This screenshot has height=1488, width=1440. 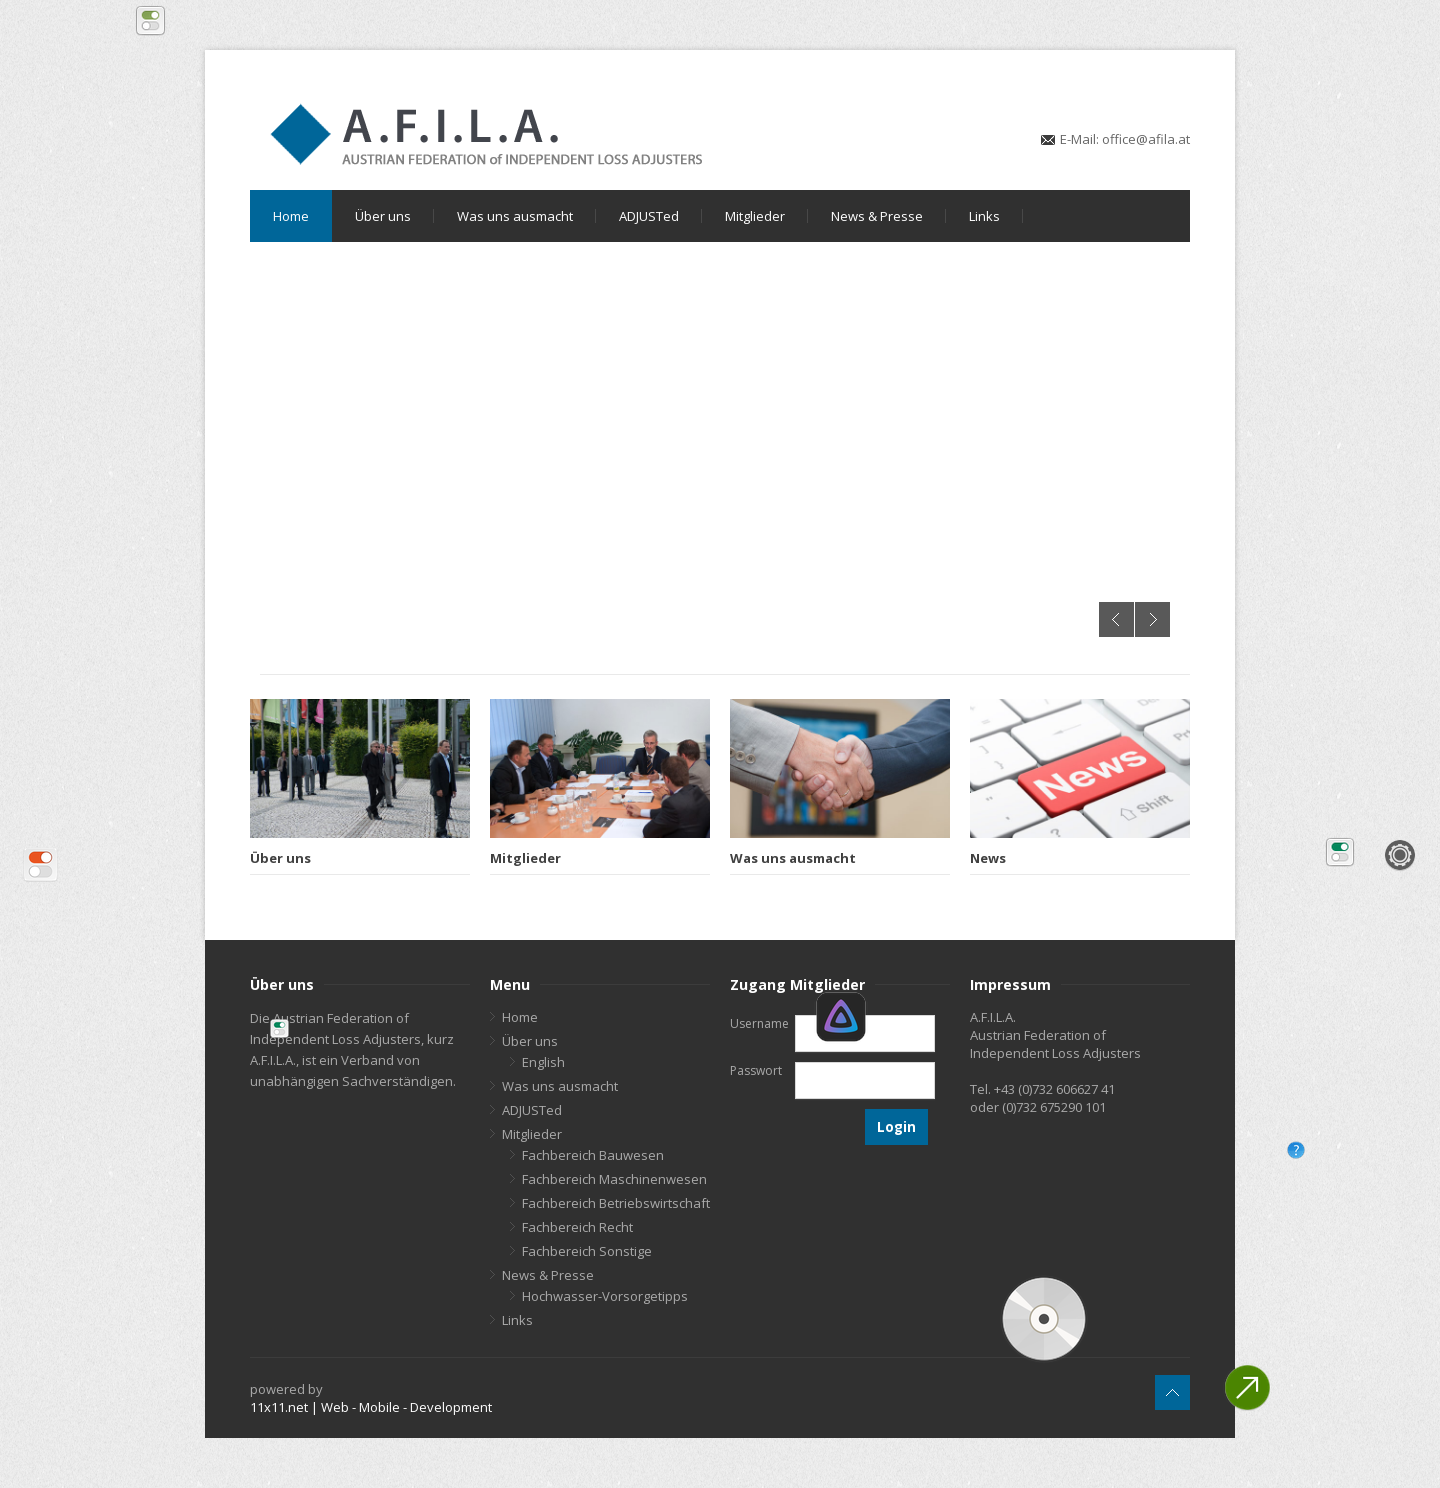 What do you see at coordinates (1247, 1387) in the screenshot?
I see `indicates a symbolic link or shortcut to another file` at bounding box center [1247, 1387].